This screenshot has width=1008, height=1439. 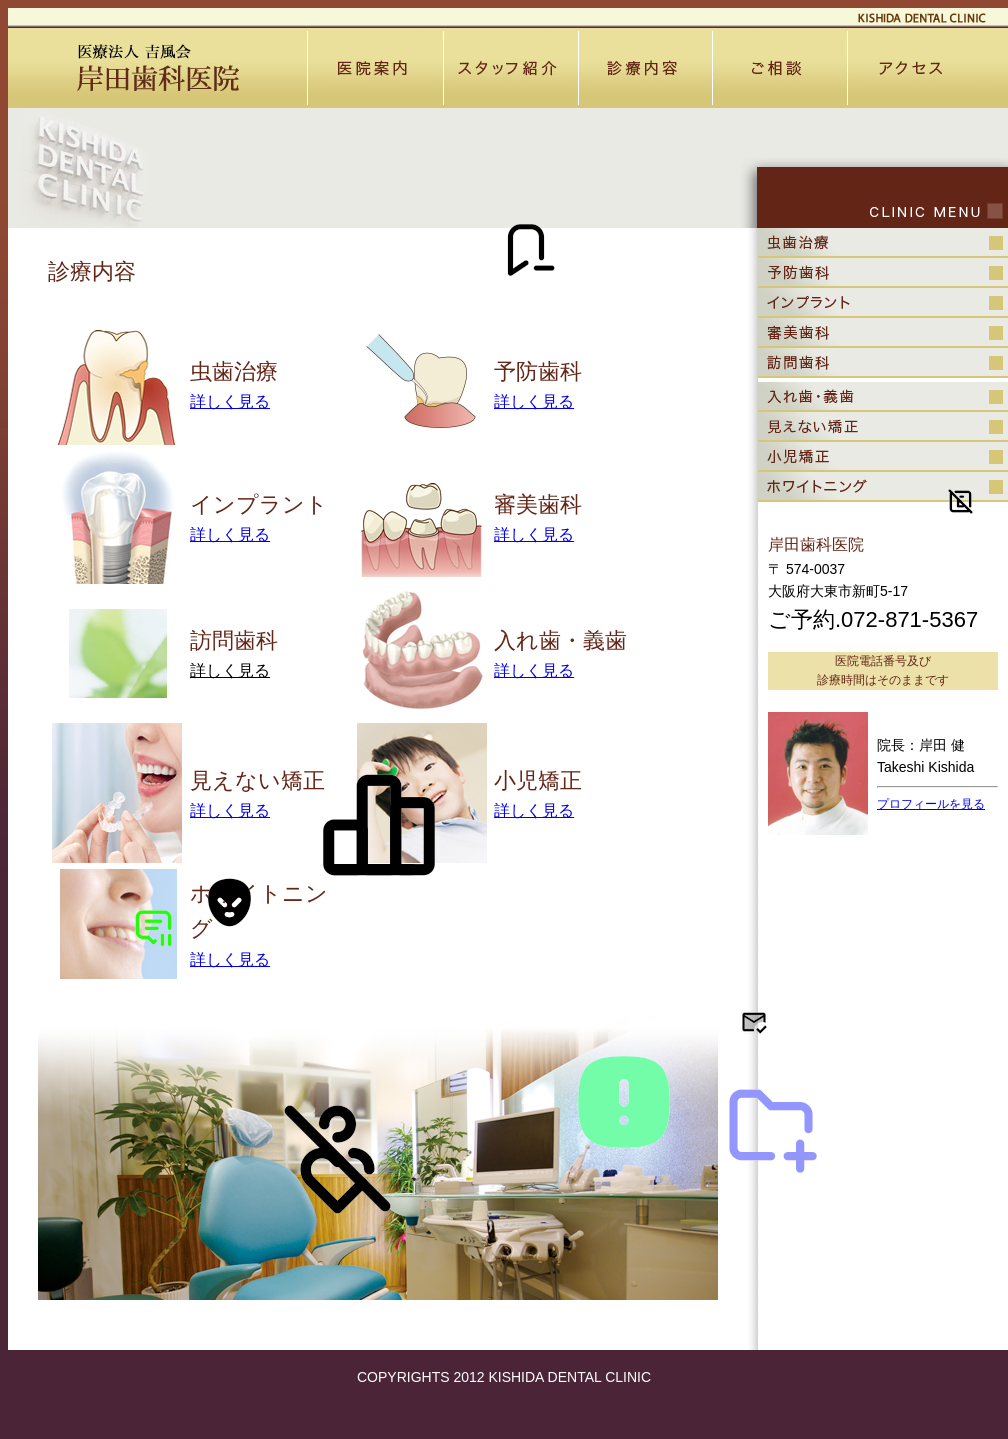 What do you see at coordinates (754, 1022) in the screenshot?
I see `mark email as read` at bounding box center [754, 1022].